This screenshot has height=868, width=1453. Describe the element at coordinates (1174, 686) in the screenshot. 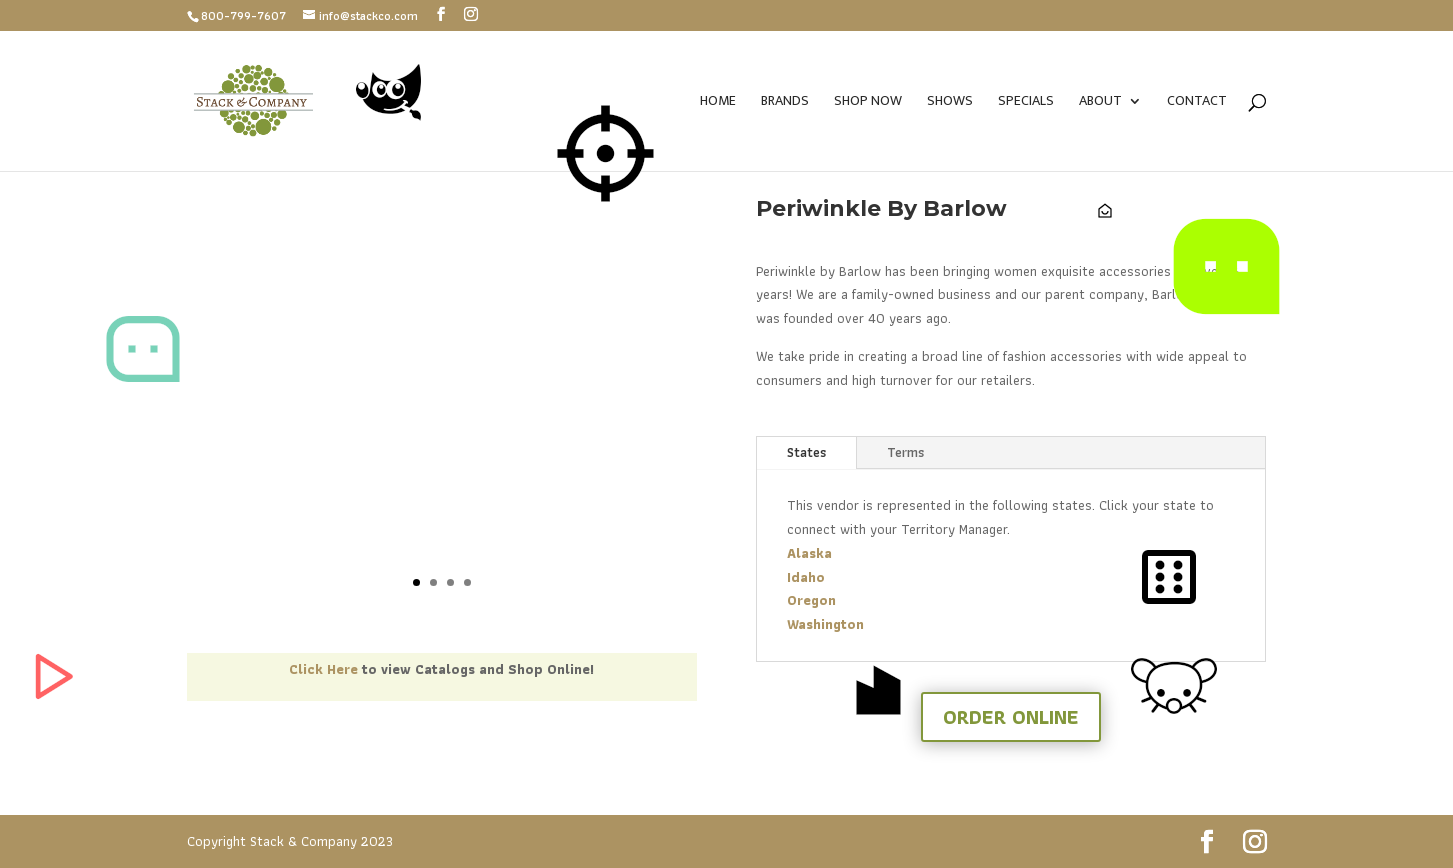

I see `open the Lemmy app` at that location.